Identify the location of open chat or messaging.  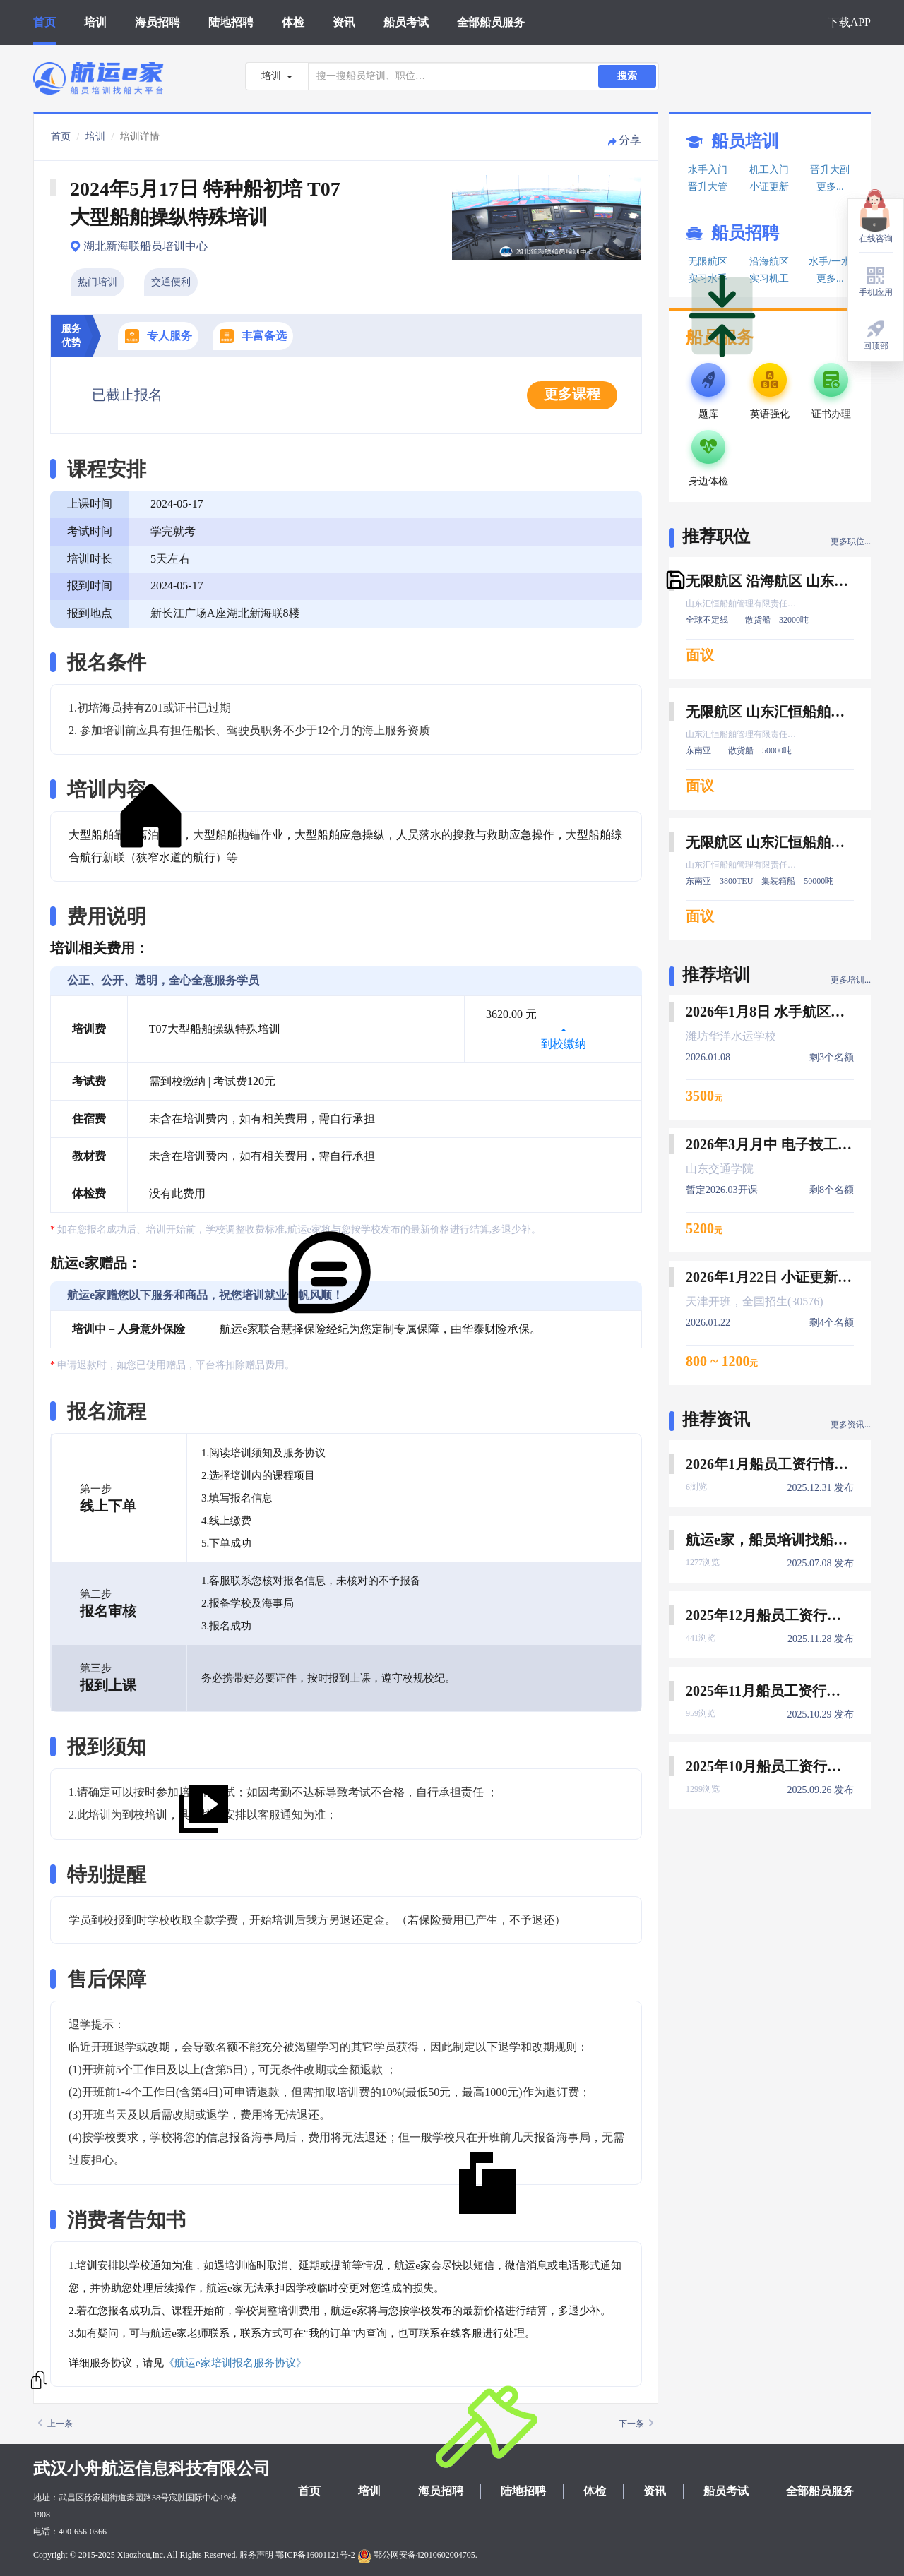
(328, 1274).